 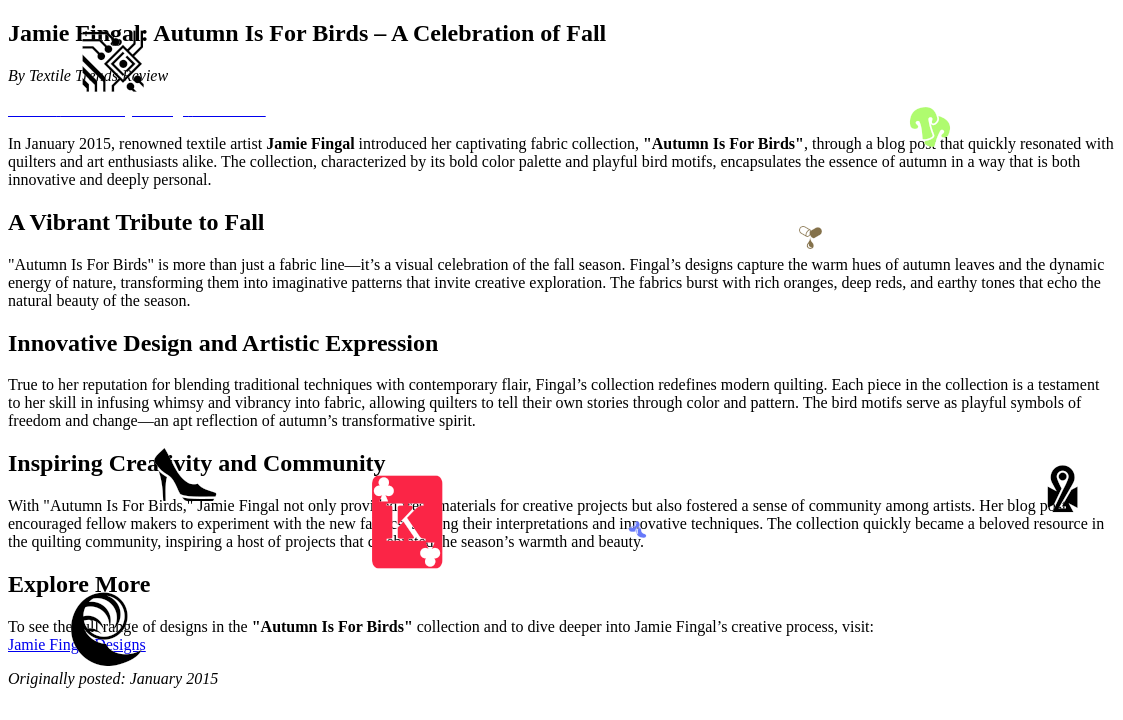 I want to click on religious or faith-based game element, so click(x=1062, y=488).